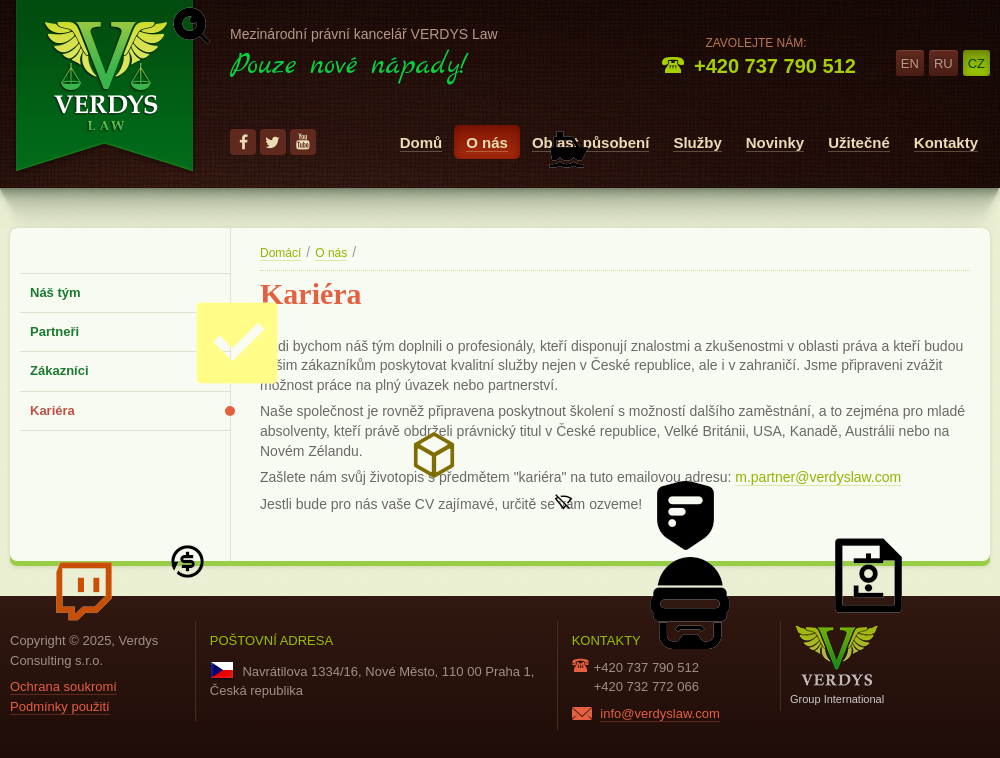 This screenshot has height=758, width=1000. What do you see at coordinates (434, 455) in the screenshot?
I see `open Hack The Box platform` at bounding box center [434, 455].